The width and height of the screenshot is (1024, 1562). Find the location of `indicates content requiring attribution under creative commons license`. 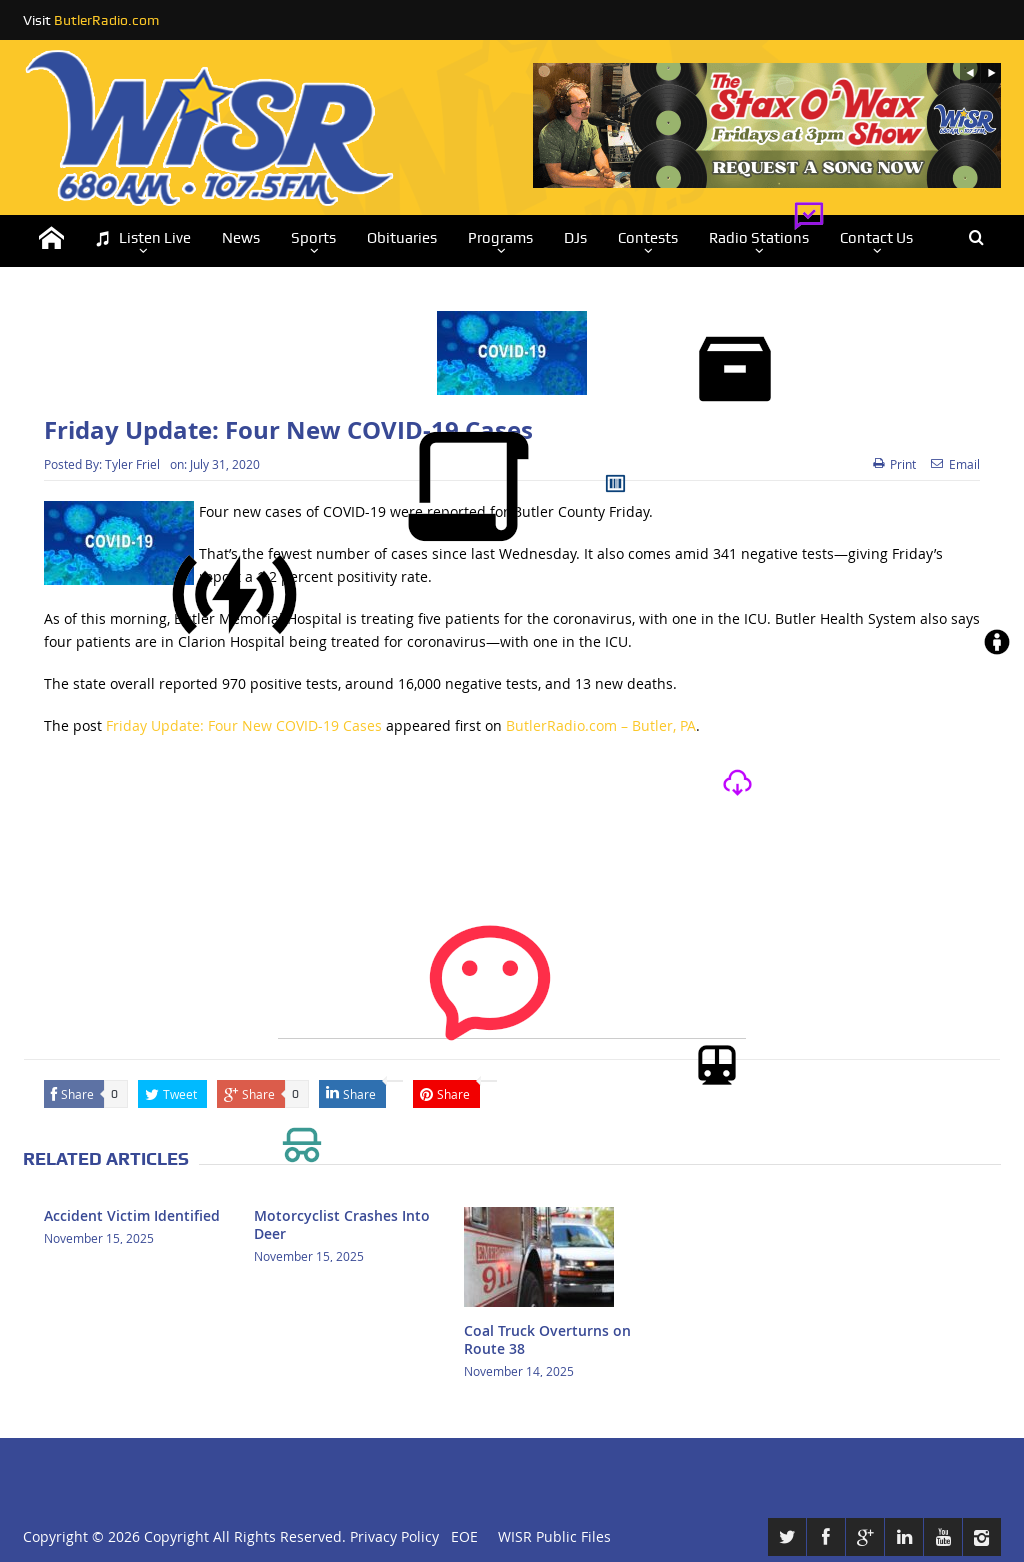

indicates content requiring attribution under creative commons license is located at coordinates (997, 642).